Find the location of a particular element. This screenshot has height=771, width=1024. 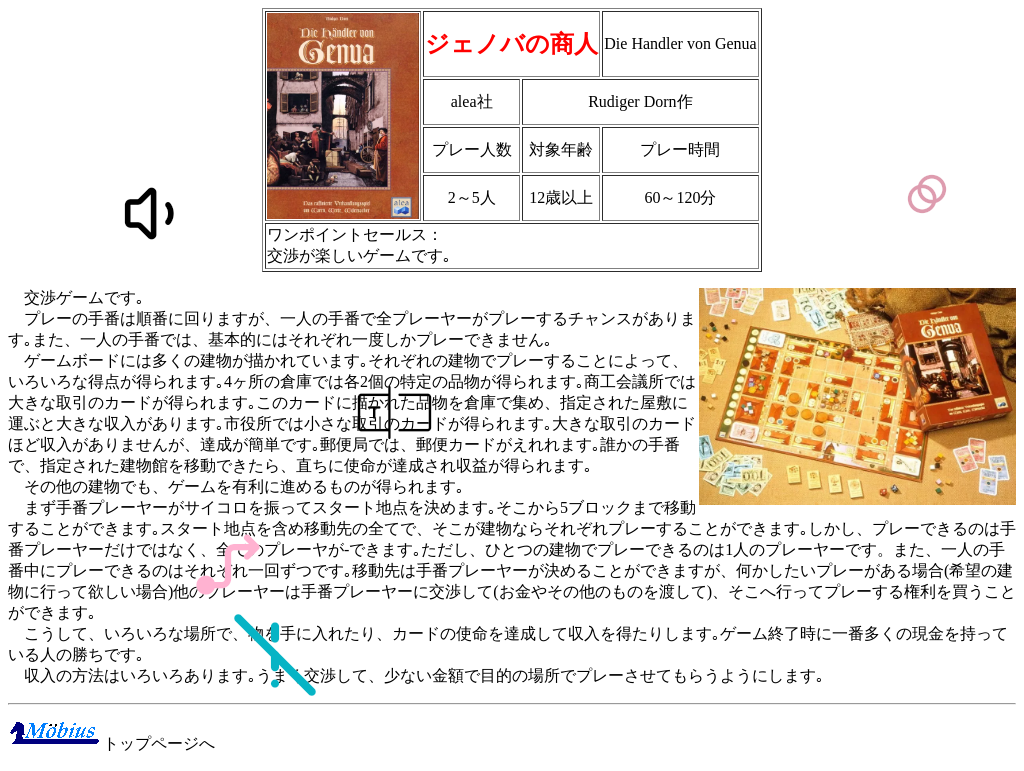

disable alert notifications is located at coordinates (275, 655).